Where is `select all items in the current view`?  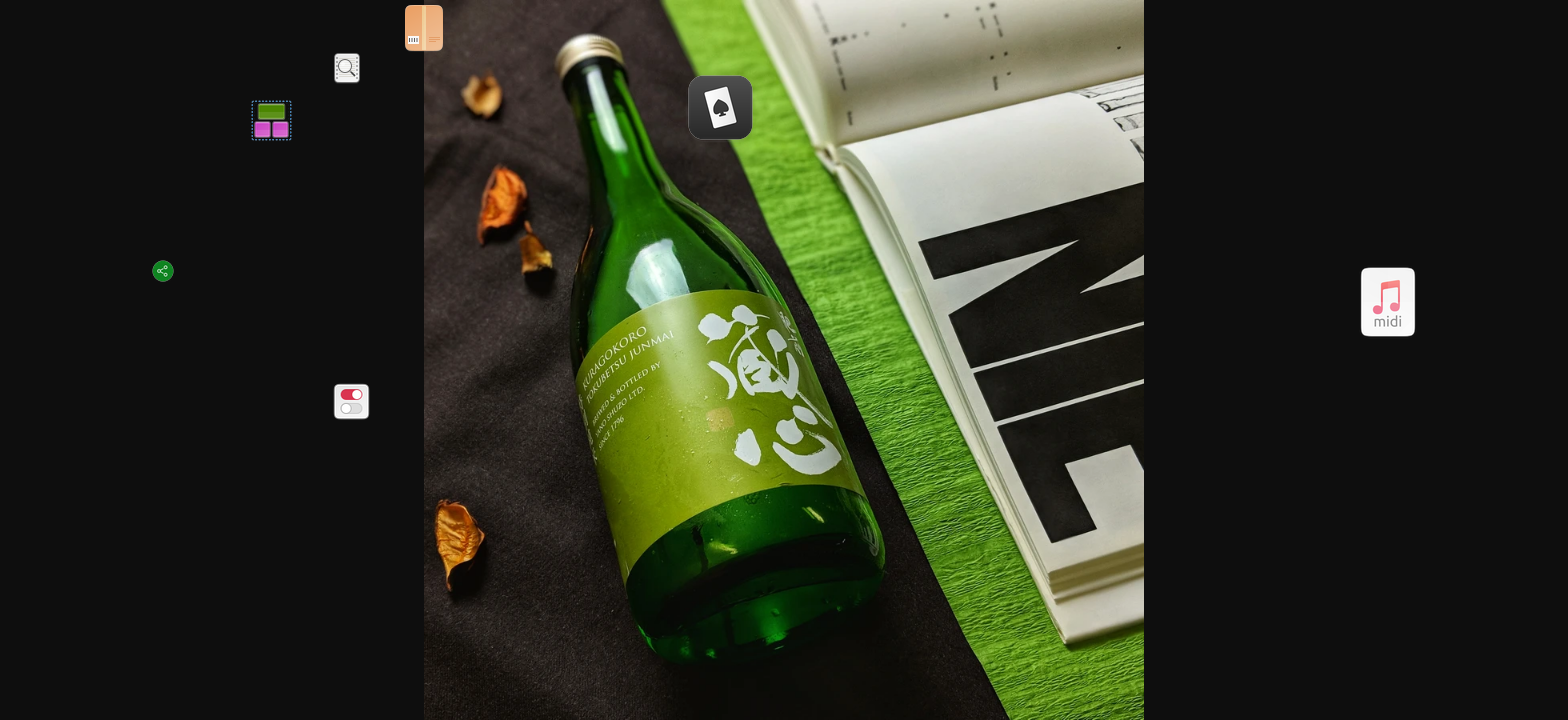 select all items in the current view is located at coordinates (271, 120).